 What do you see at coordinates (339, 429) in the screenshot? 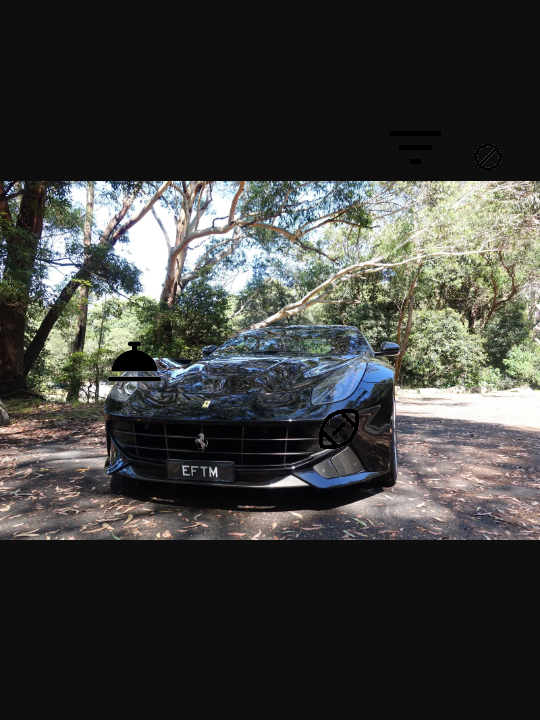
I see `view sports scores and updates` at bounding box center [339, 429].